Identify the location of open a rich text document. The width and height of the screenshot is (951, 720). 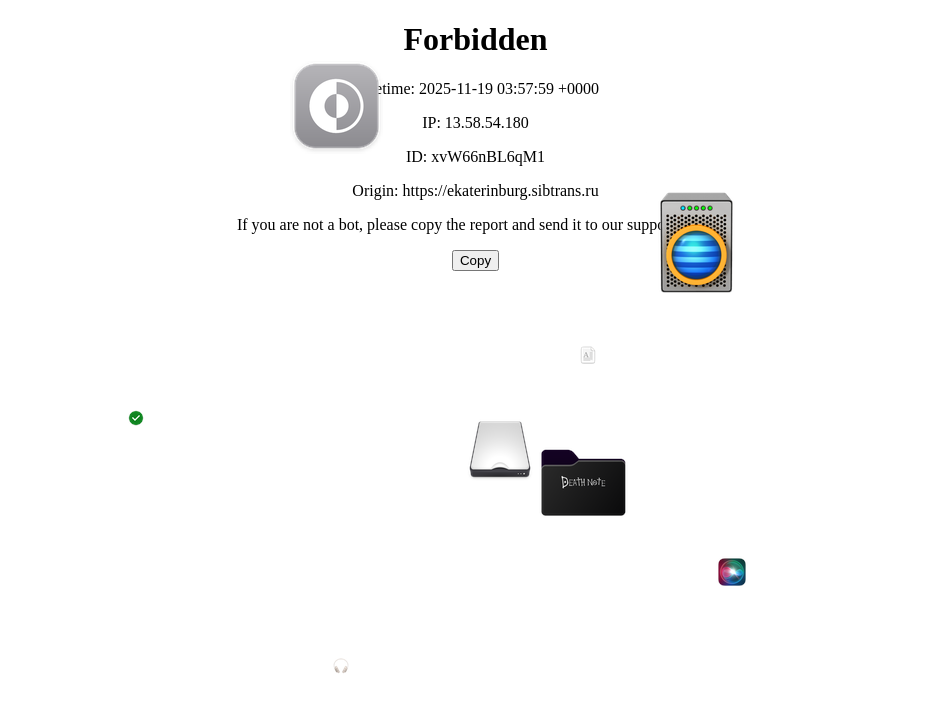
(588, 355).